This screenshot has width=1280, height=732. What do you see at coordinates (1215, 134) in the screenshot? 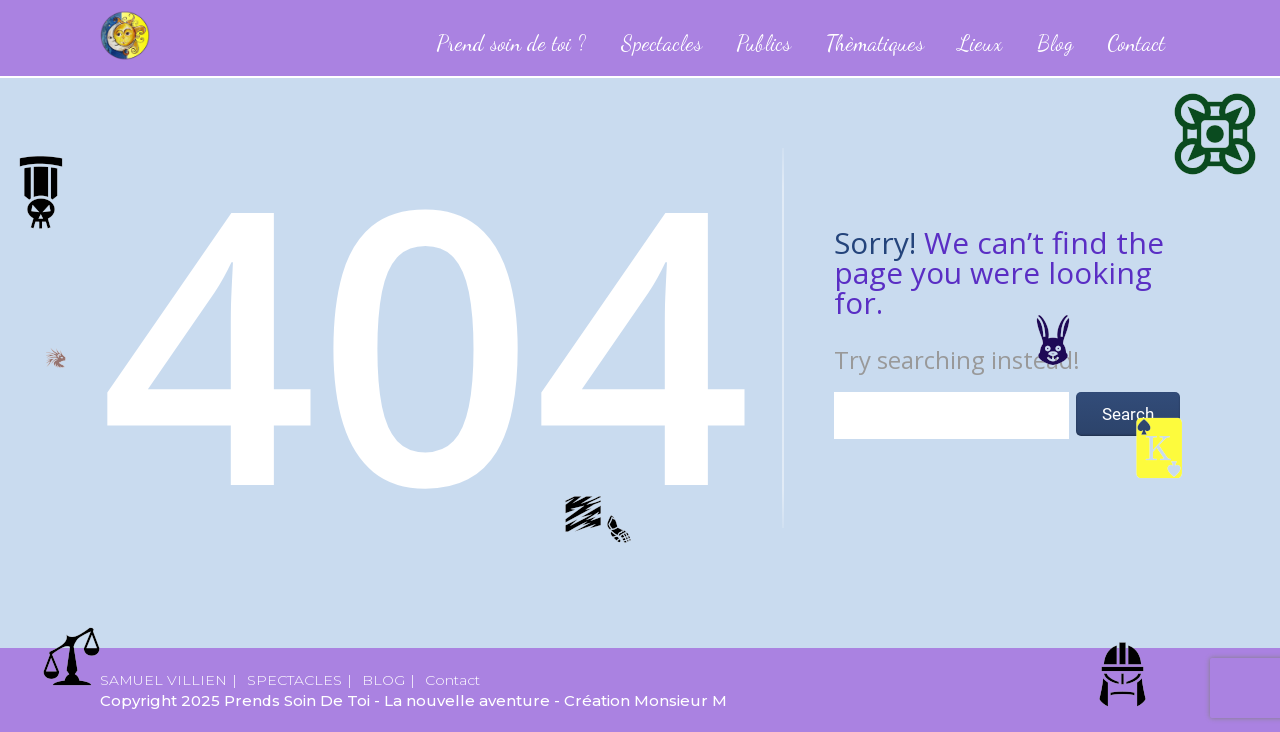
I see `launch drone or quadcopter controls` at bounding box center [1215, 134].